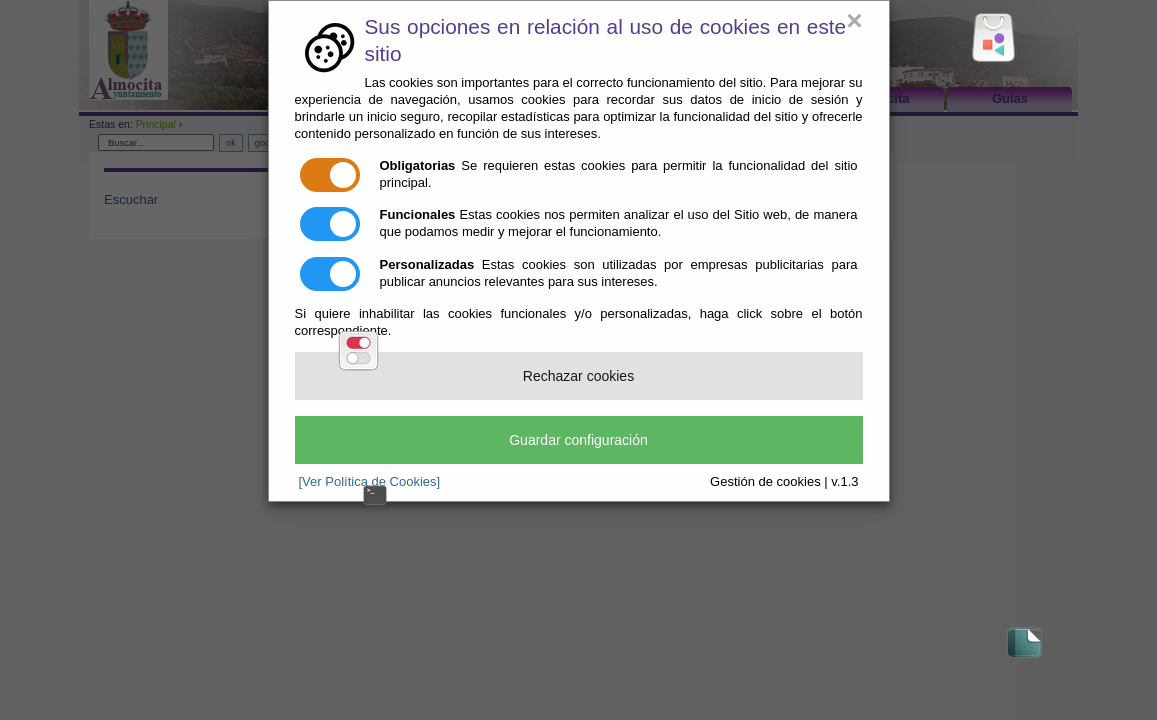 The width and height of the screenshot is (1157, 720). Describe the element at coordinates (993, 37) in the screenshot. I see `open the software center to browse and install apps` at that location.